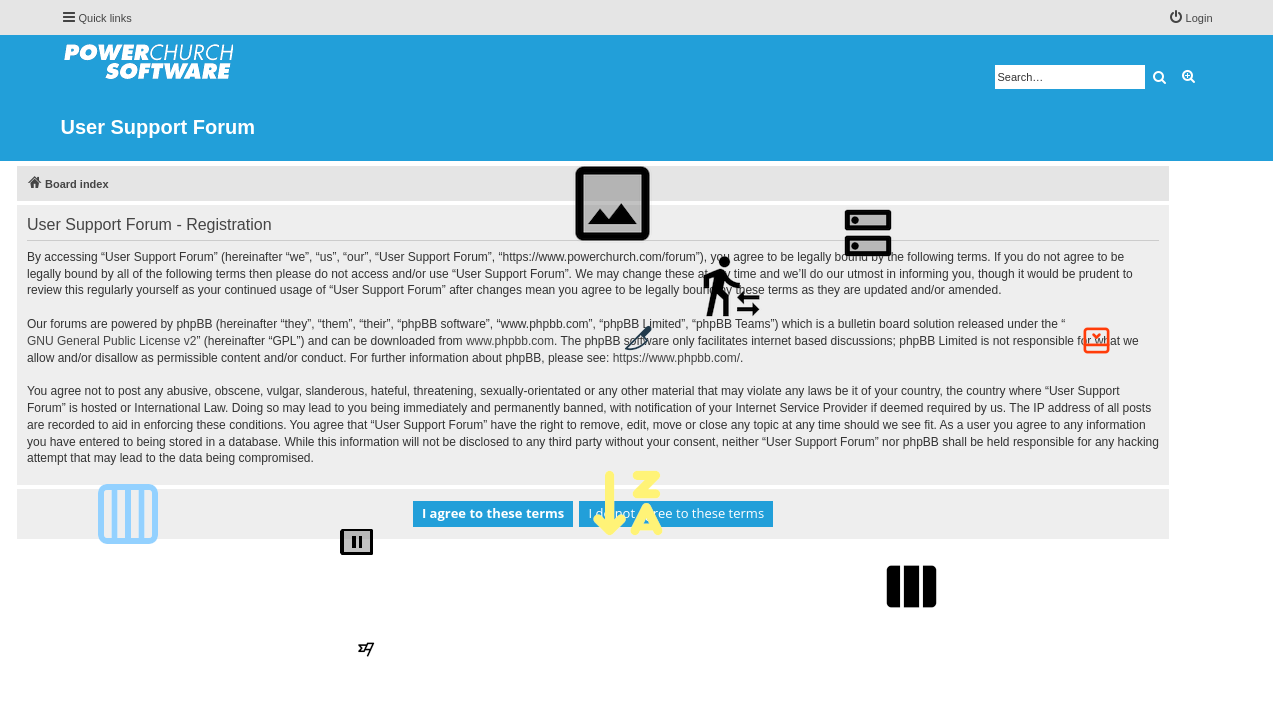 The width and height of the screenshot is (1273, 720). Describe the element at coordinates (128, 514) in the screenshot. I see `switch to four-column layout view` at that location.